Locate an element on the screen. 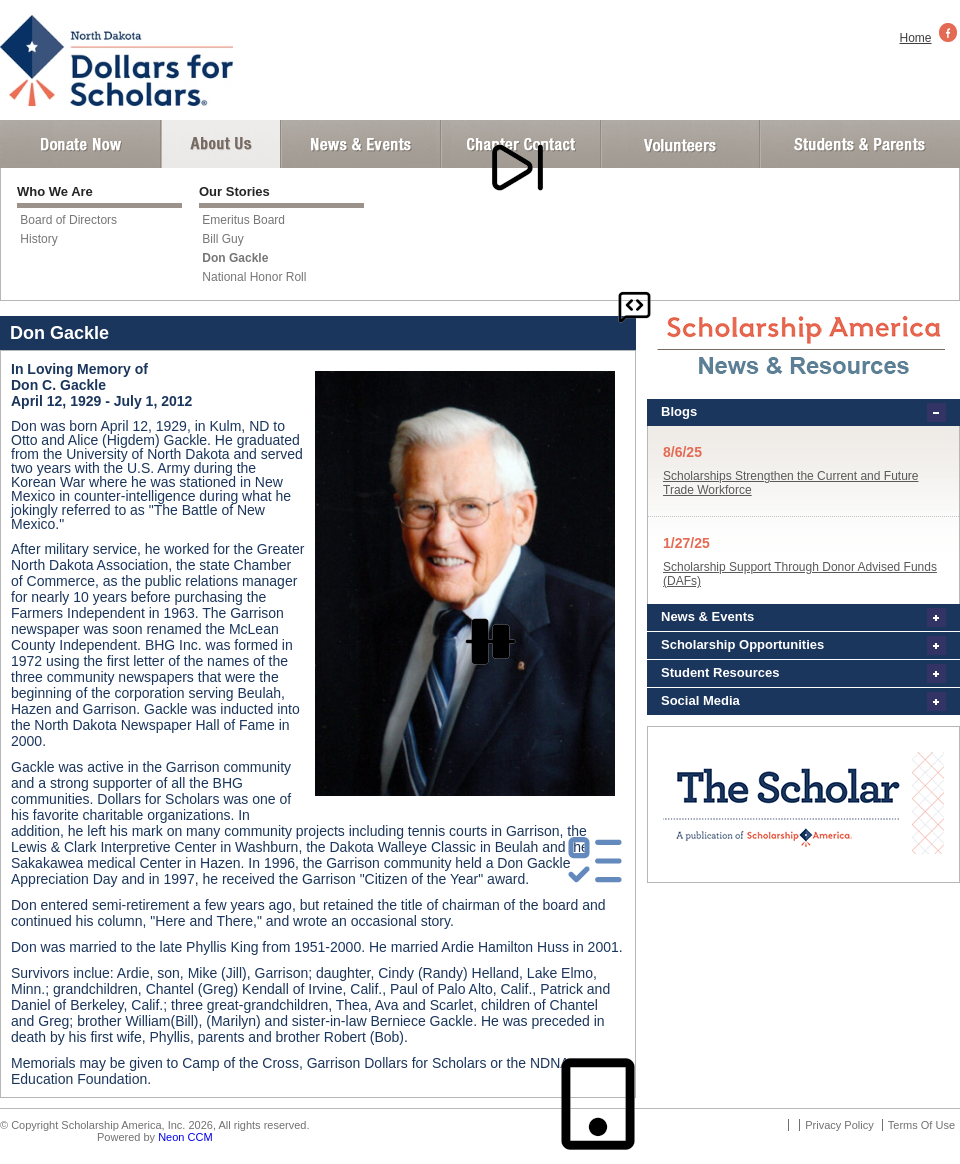  switch to tablet view is located at coordinates (598, 1104).